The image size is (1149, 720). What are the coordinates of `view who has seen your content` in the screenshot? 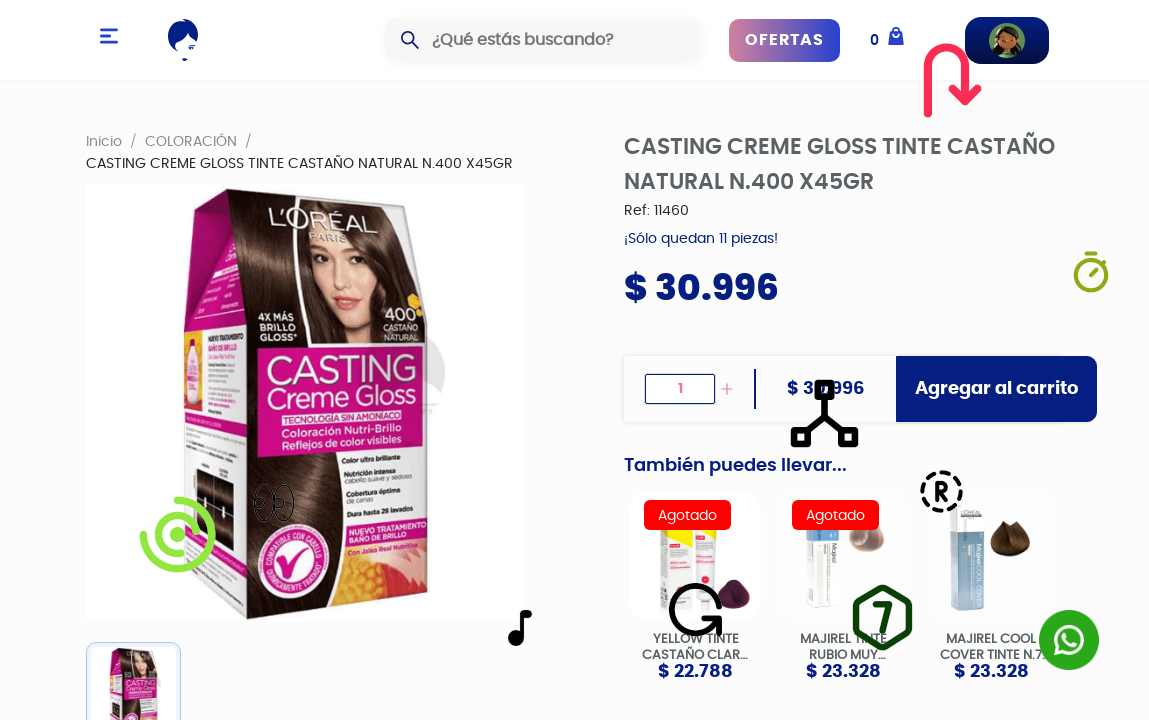 It's located at (274, 503).